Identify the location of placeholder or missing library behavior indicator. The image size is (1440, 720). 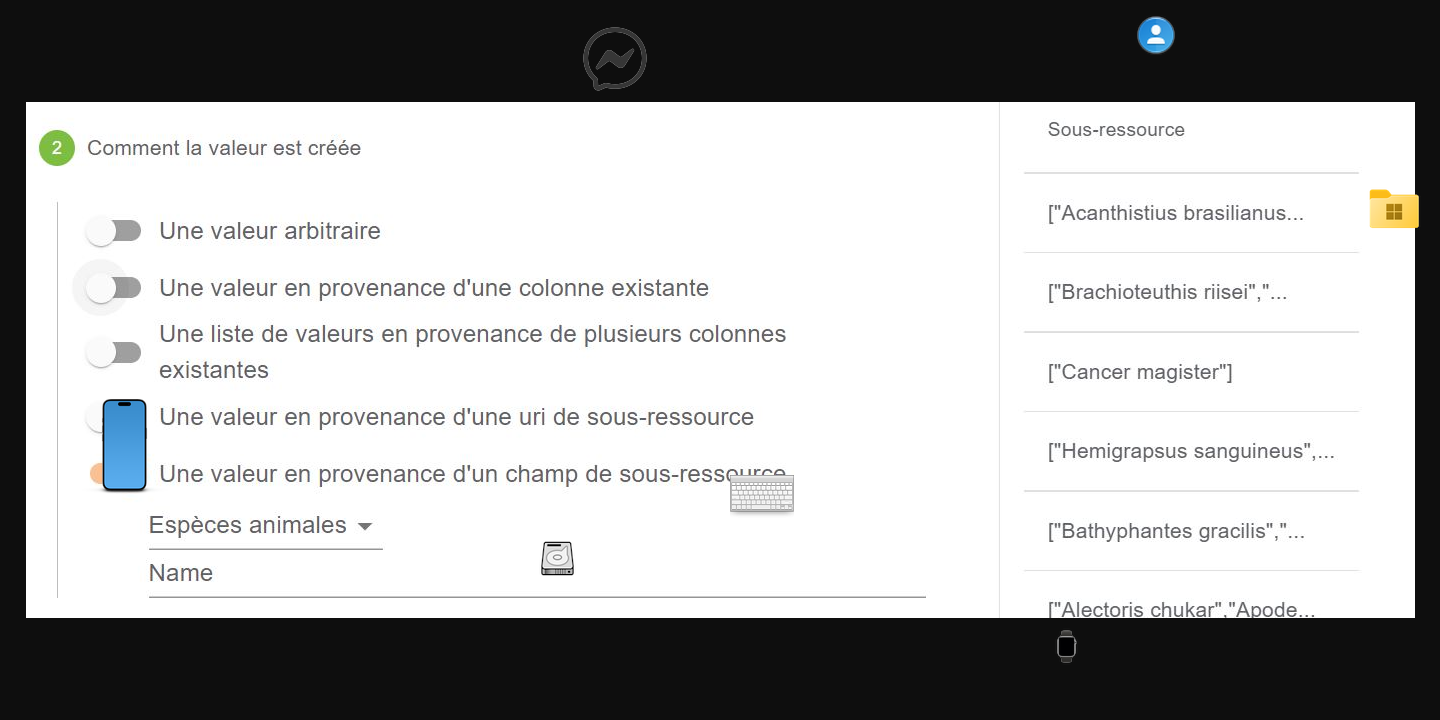
(527, 523).